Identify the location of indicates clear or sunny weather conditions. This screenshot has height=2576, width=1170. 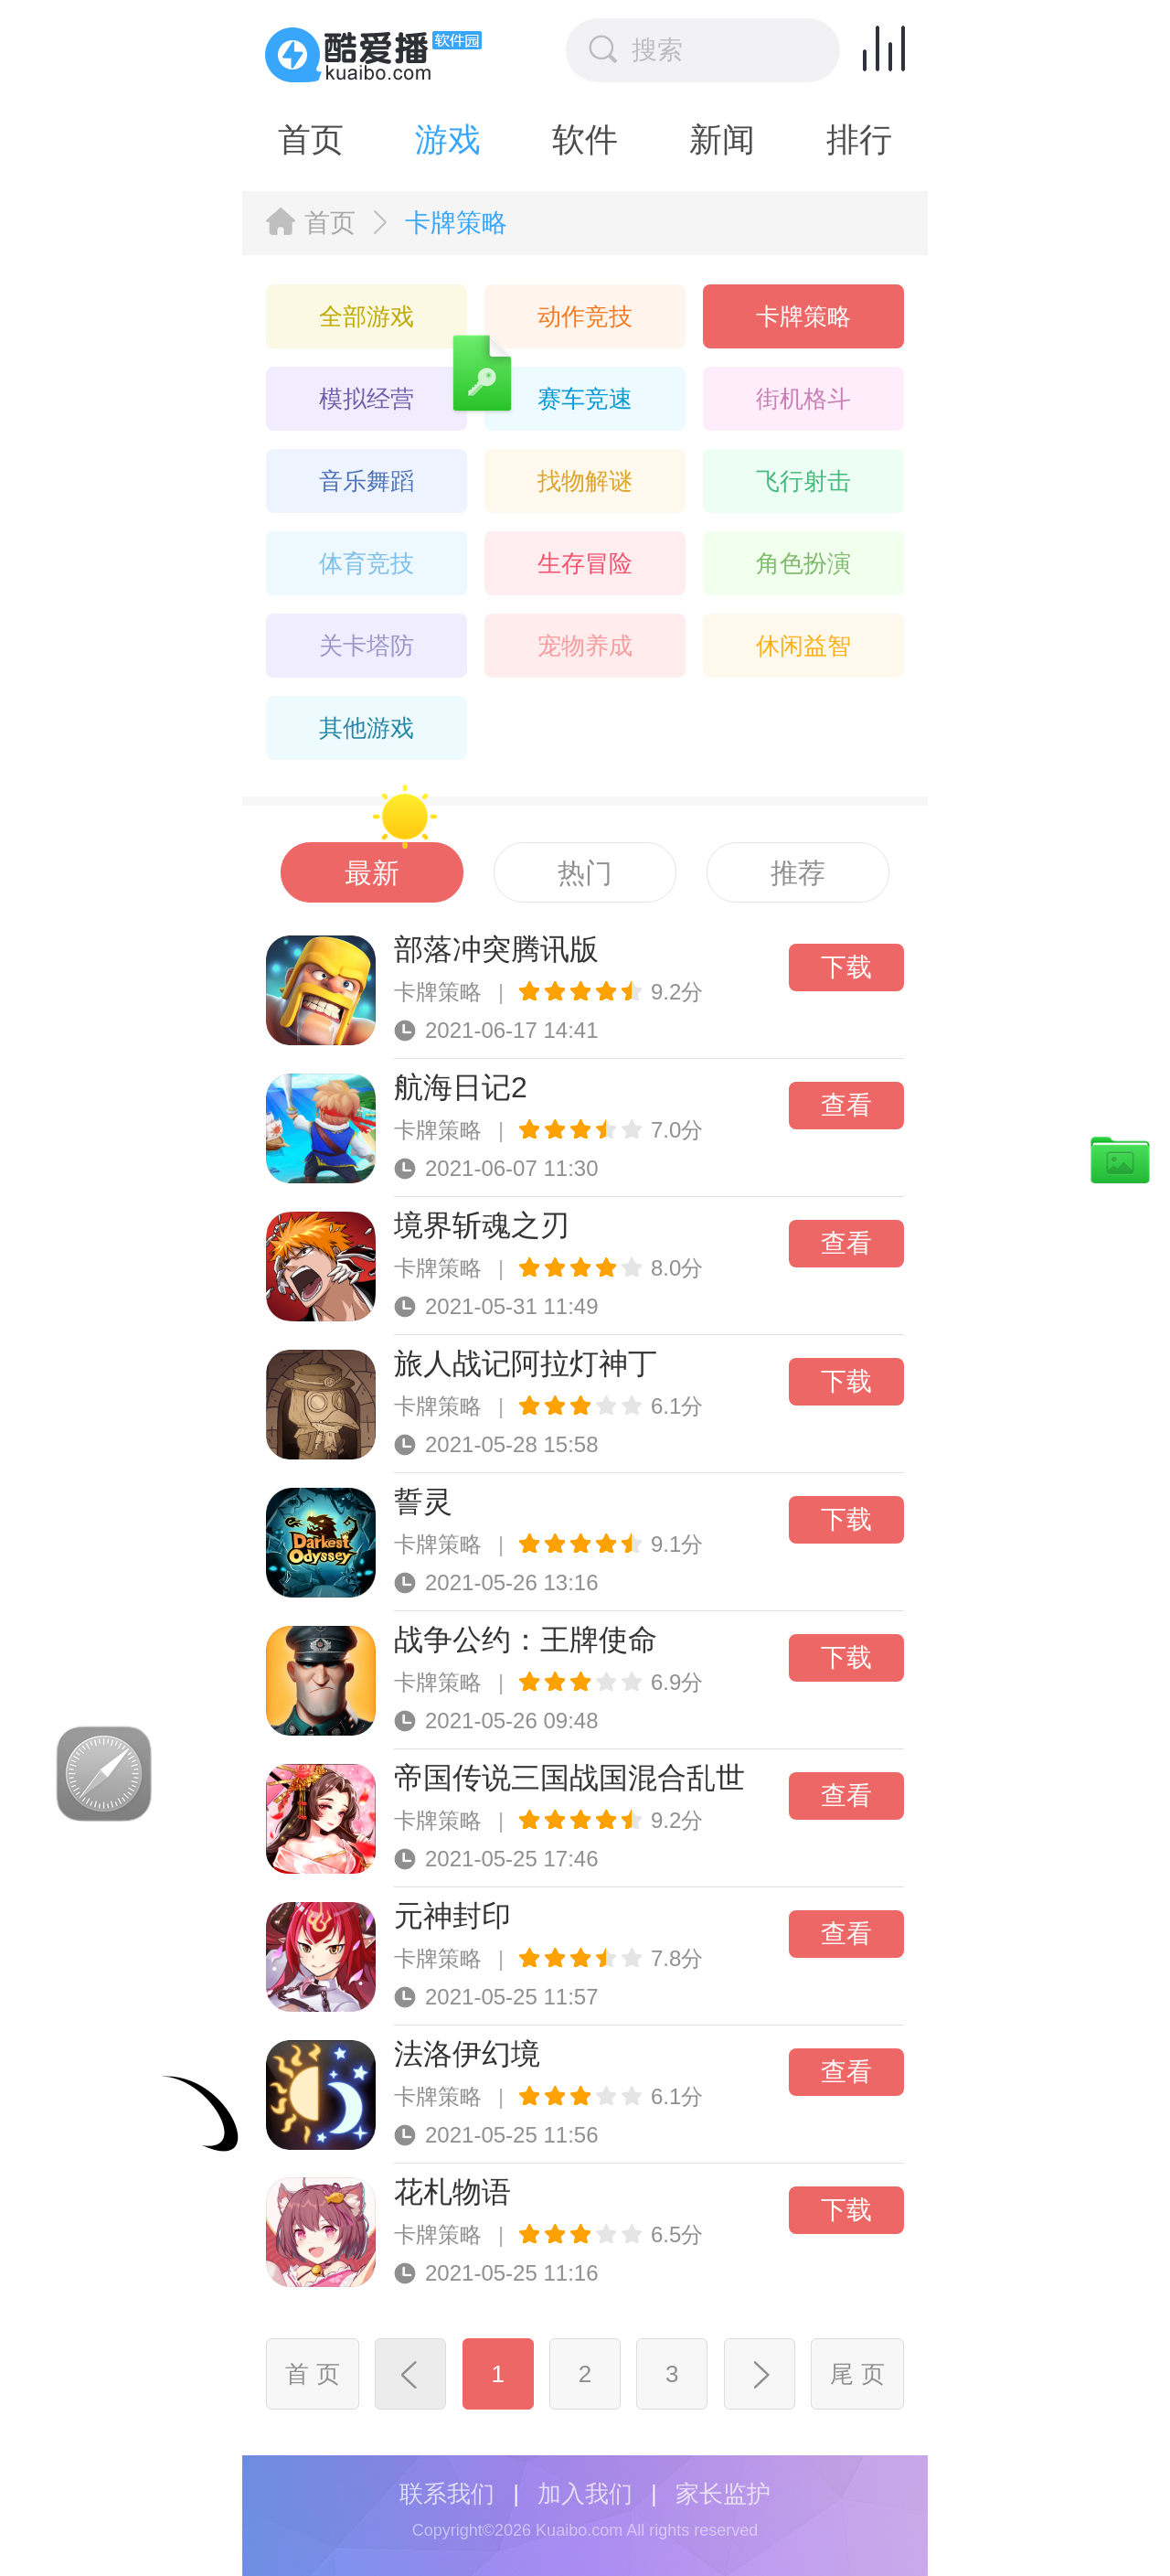
(405, 817).